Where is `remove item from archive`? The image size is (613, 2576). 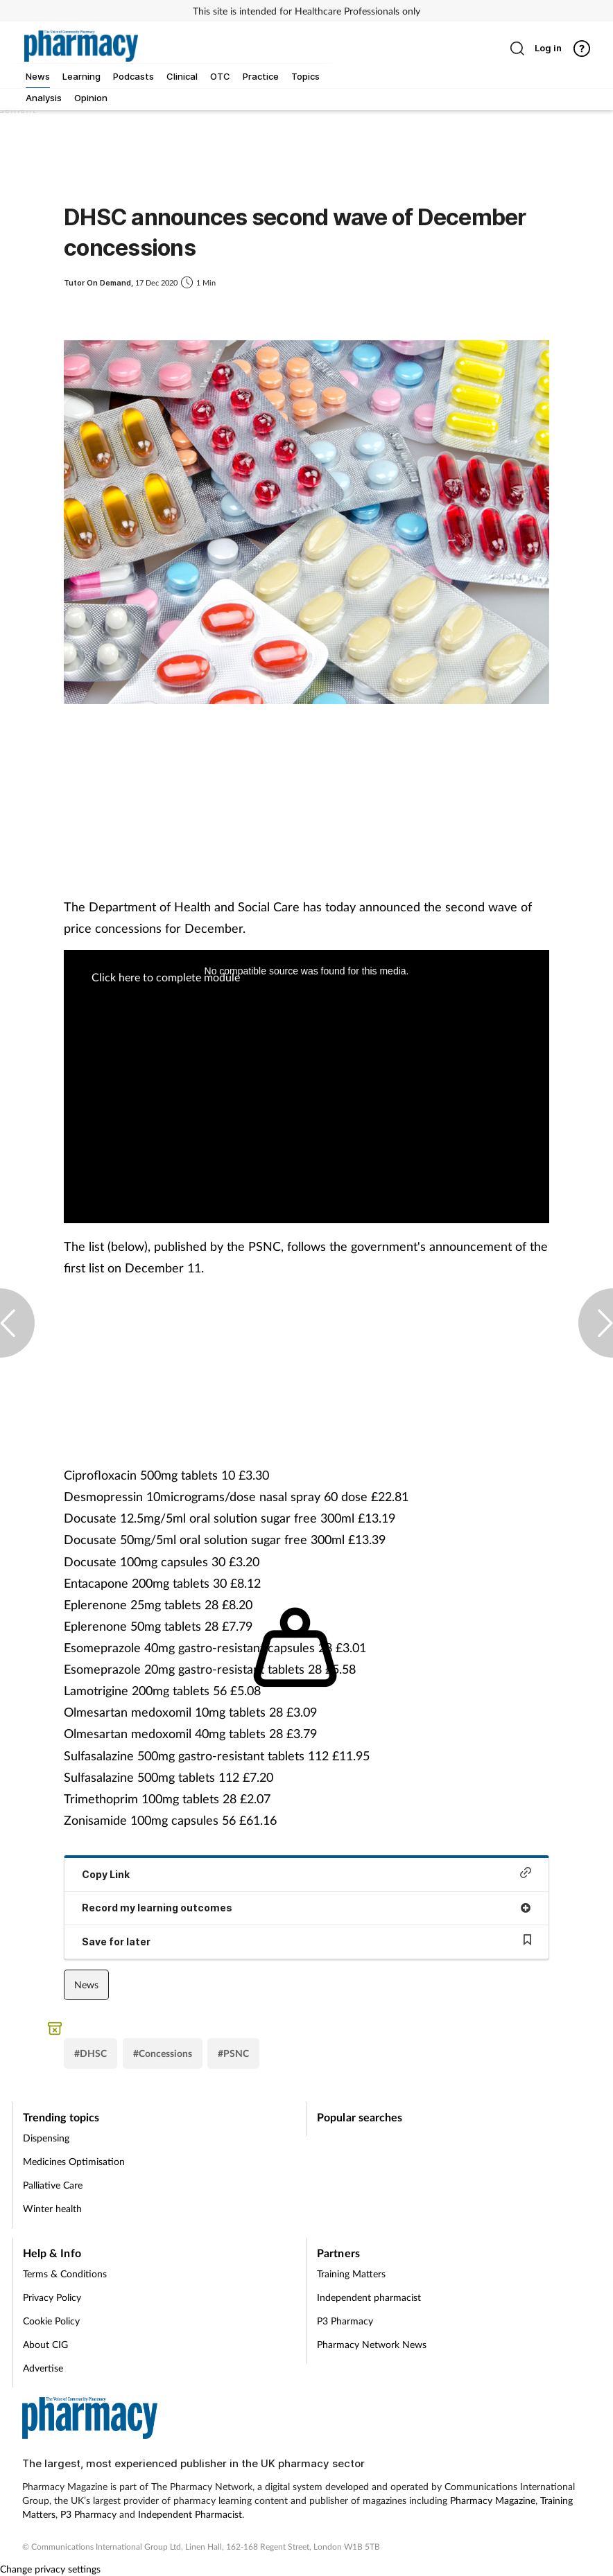
remove item from archive is located at coordinates (55, 2029).